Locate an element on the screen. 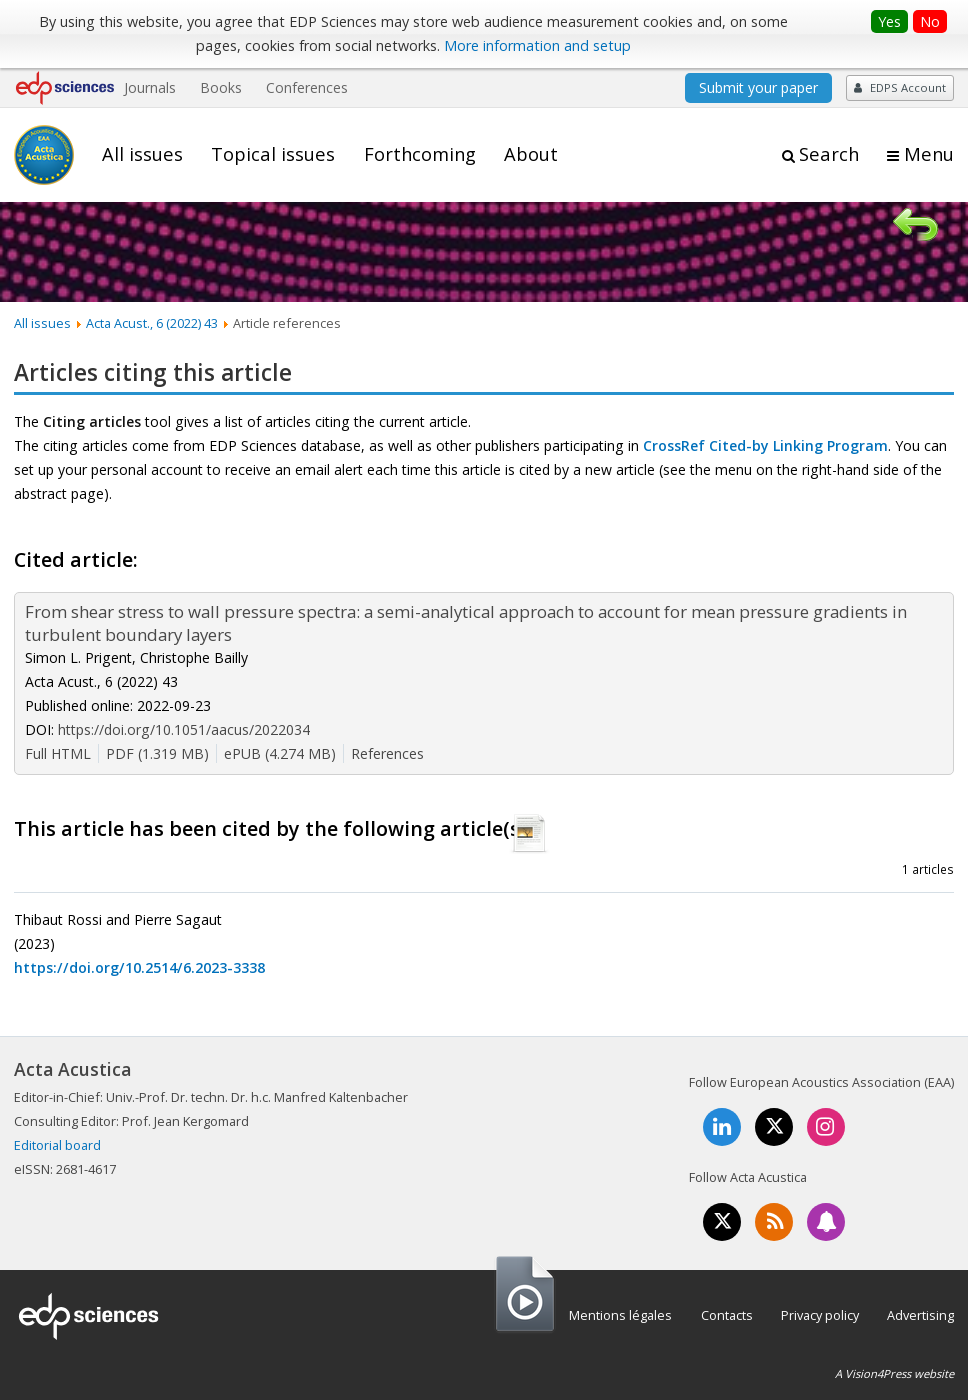  open a document file is located at coordinates (530, 833).